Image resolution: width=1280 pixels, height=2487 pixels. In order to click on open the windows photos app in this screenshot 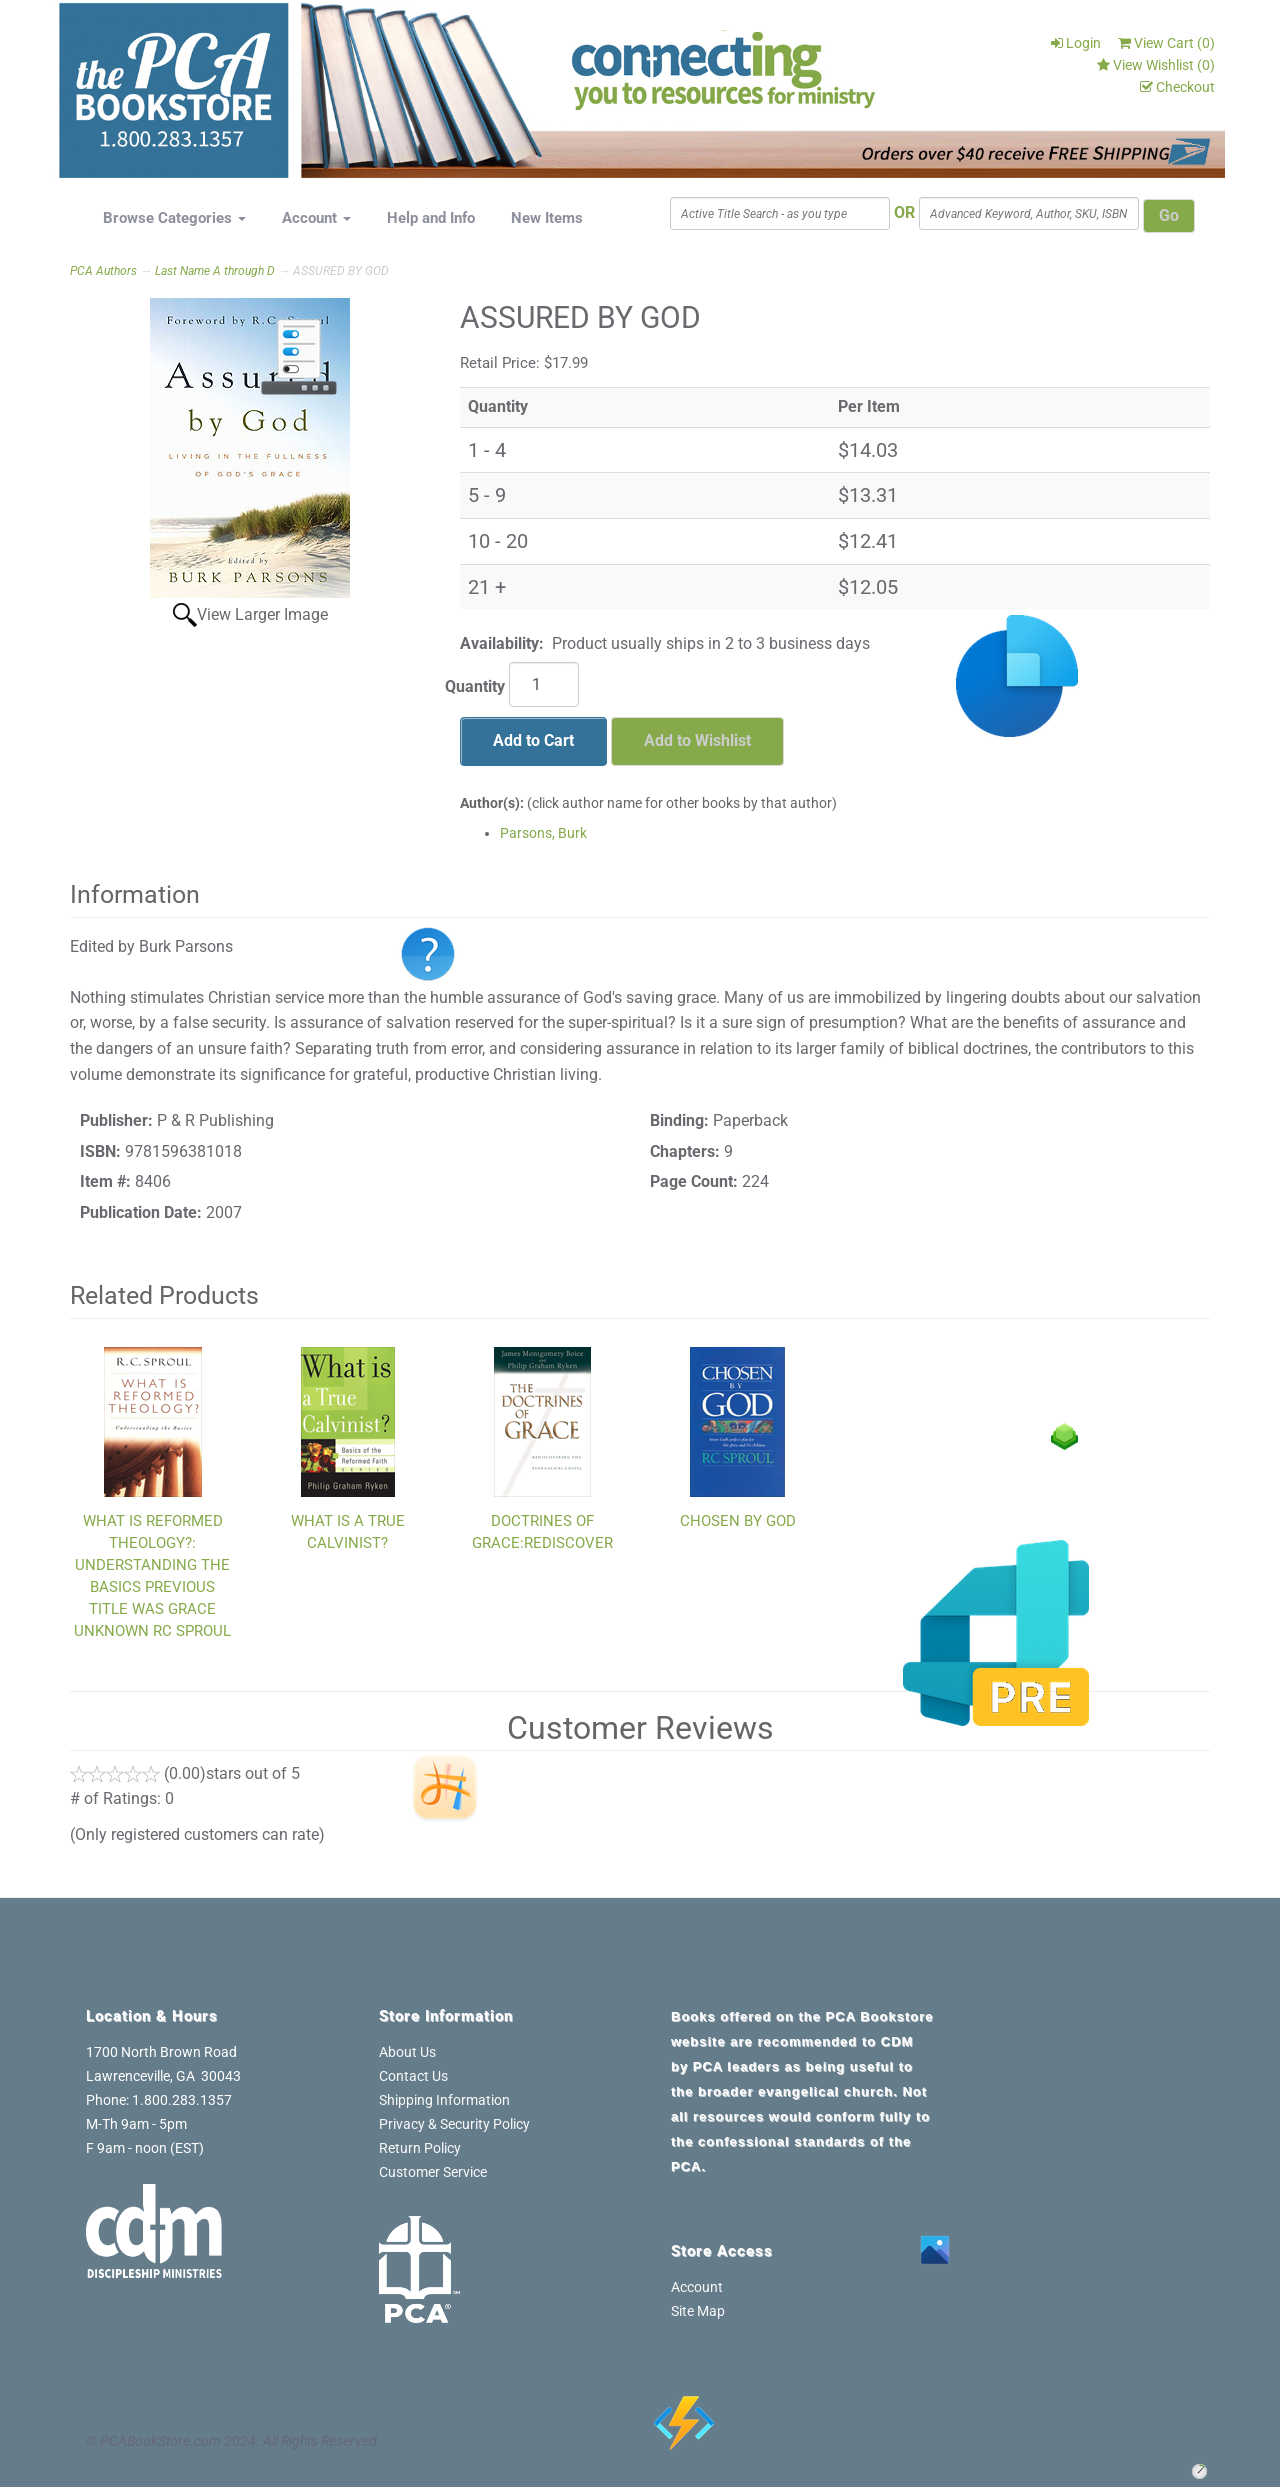, I will do `click(935, 2250)`.